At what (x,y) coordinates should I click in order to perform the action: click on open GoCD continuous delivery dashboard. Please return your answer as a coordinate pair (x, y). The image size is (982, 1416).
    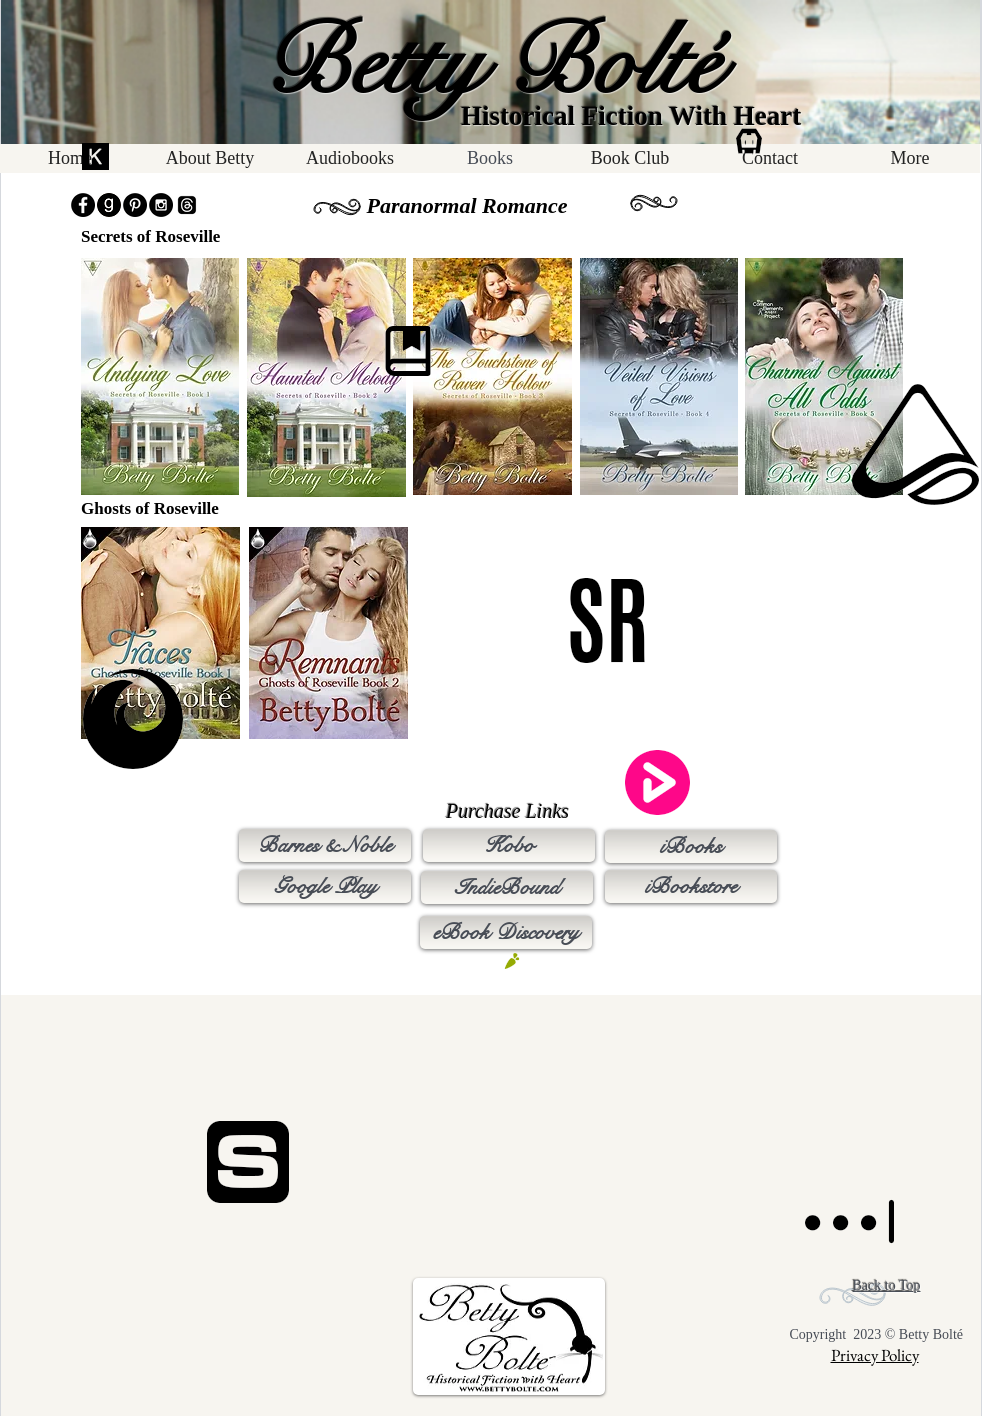
    Looking at the image, I should click on (657, 782).